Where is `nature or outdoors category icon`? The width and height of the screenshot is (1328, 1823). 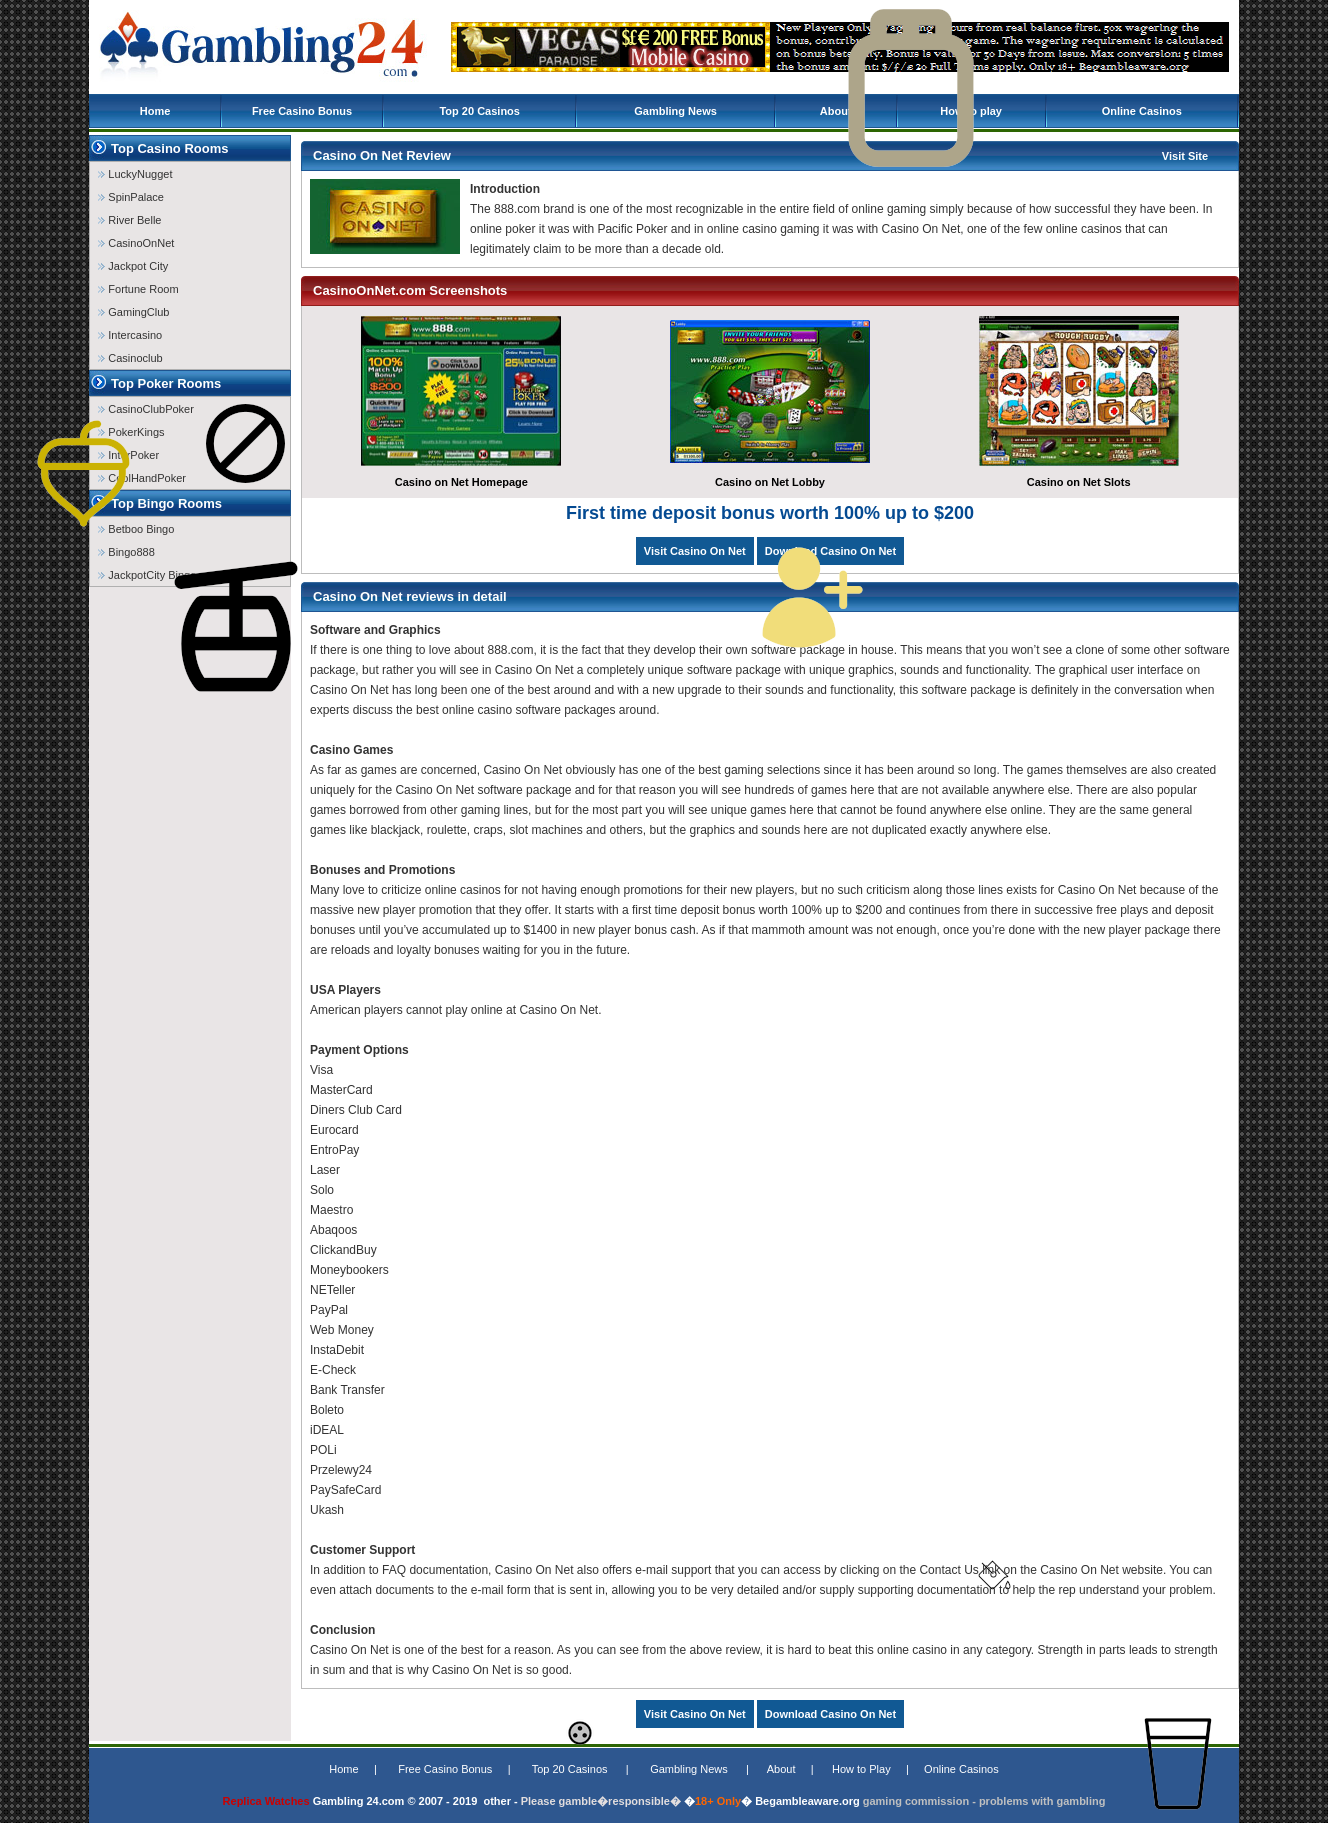
nature or outdoors category icon is located at coordinates (83, 473).